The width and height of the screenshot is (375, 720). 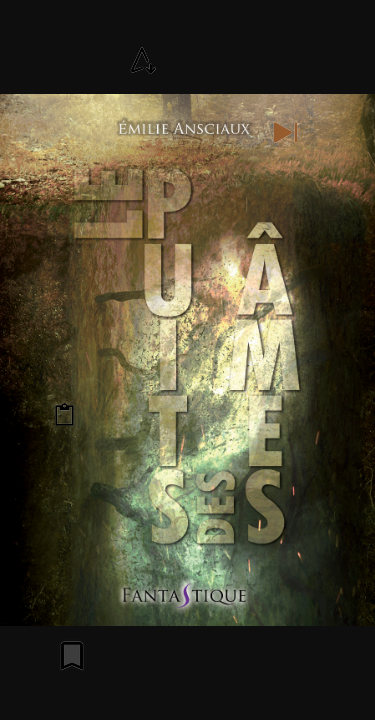 What do you see at coordinates (285, 132) in the screenshot?
I see `skip to the next track` at bounding box center [285, 132].